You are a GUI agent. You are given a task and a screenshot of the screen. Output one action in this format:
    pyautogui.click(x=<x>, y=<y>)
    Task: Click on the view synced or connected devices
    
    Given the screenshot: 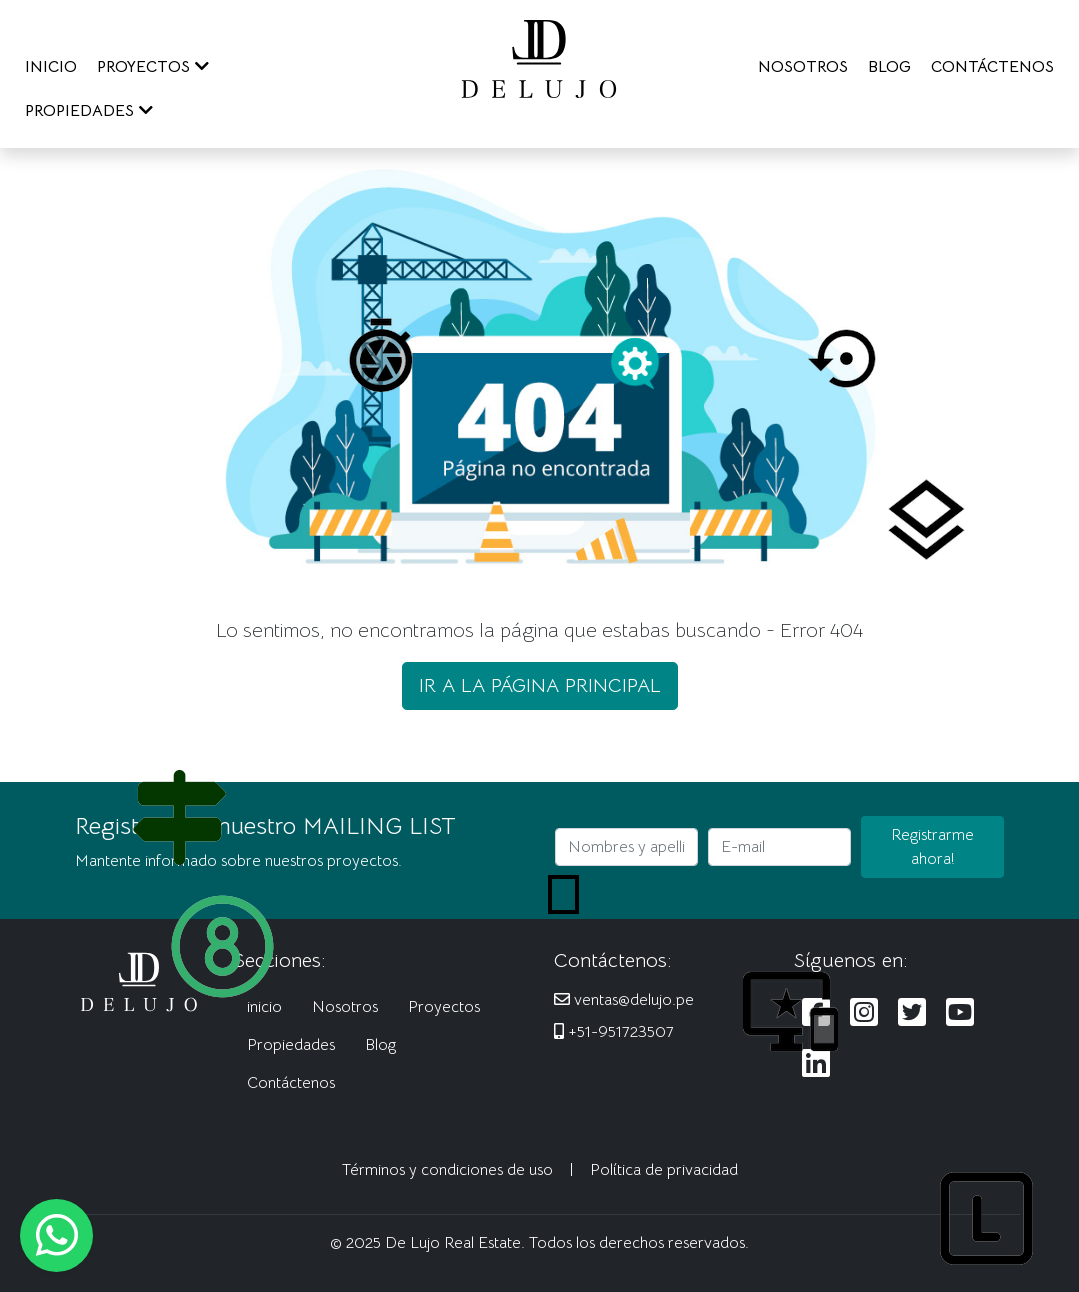 What is the action you would take?
    pyautogui.click(x=790, y=1011)
    